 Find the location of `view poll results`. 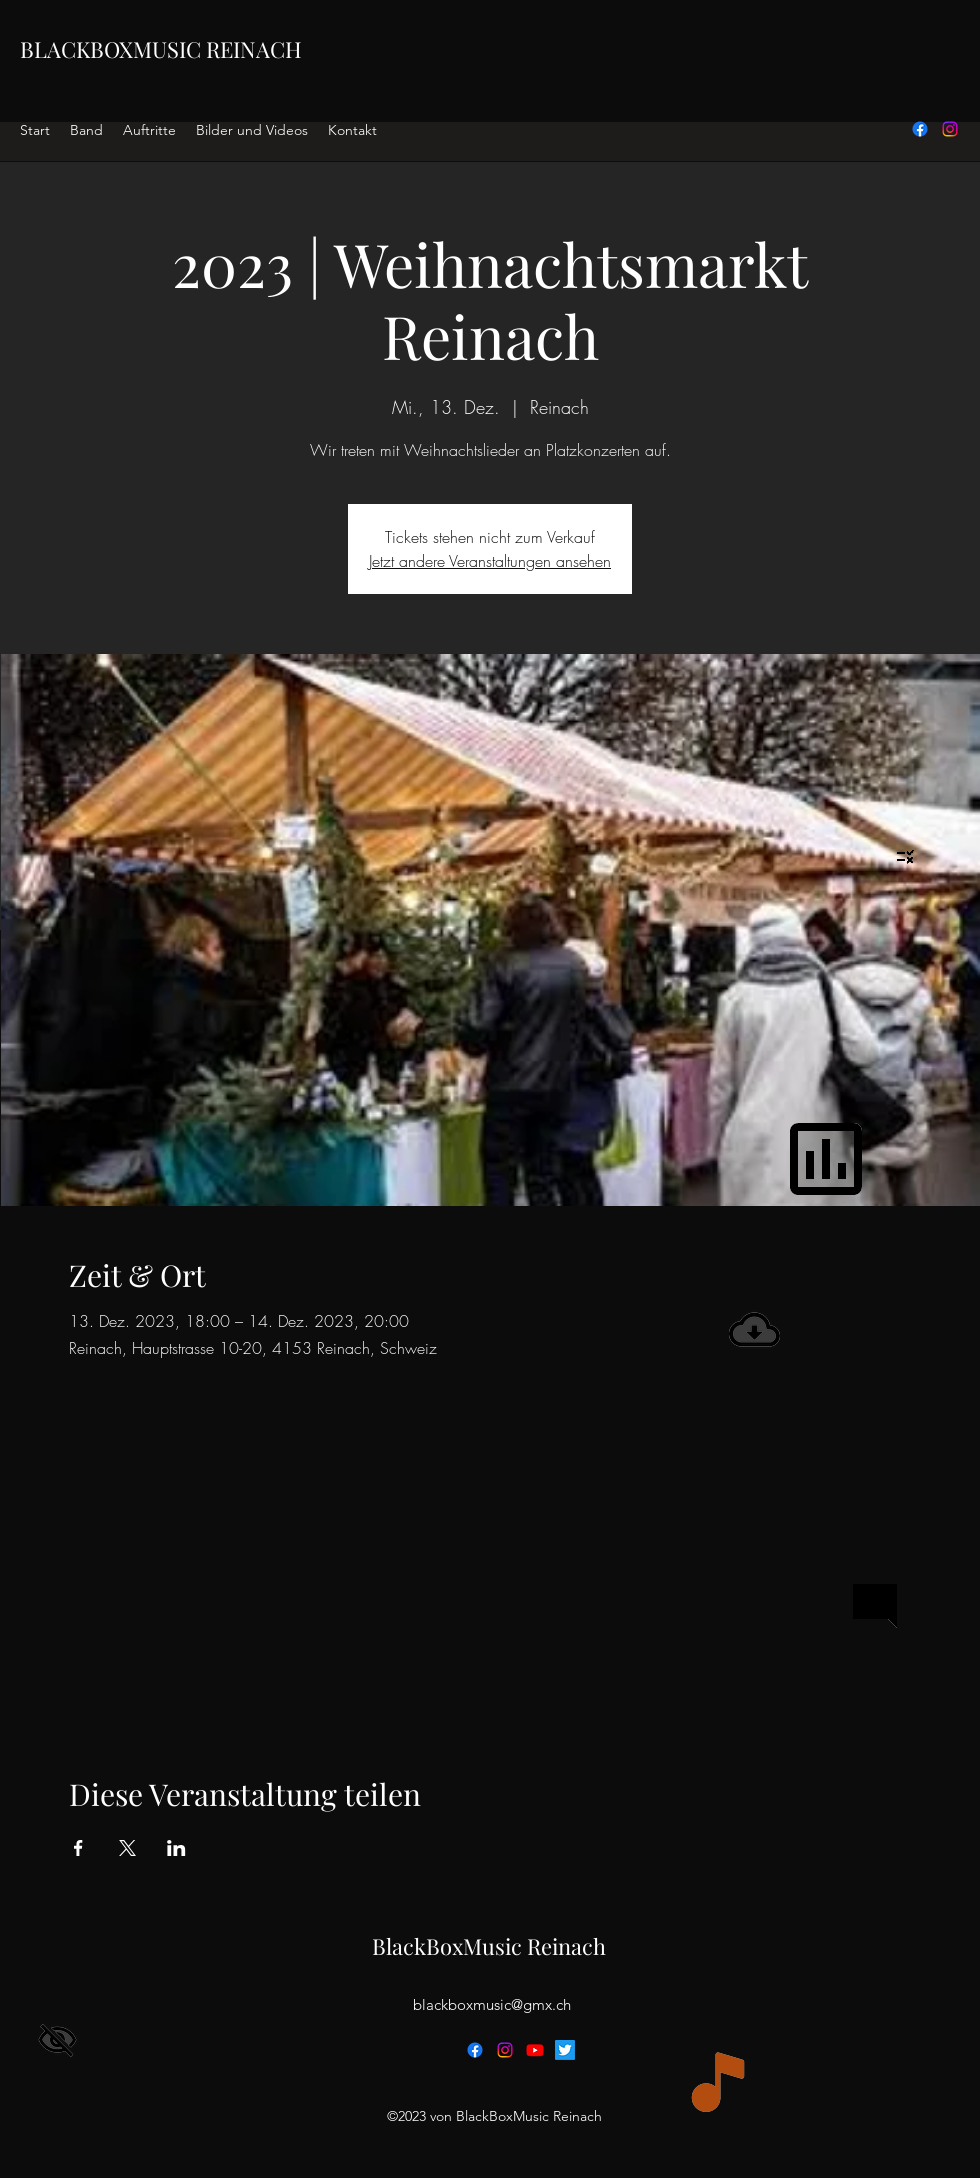

view poll results is located at coordinates (826, 1159).